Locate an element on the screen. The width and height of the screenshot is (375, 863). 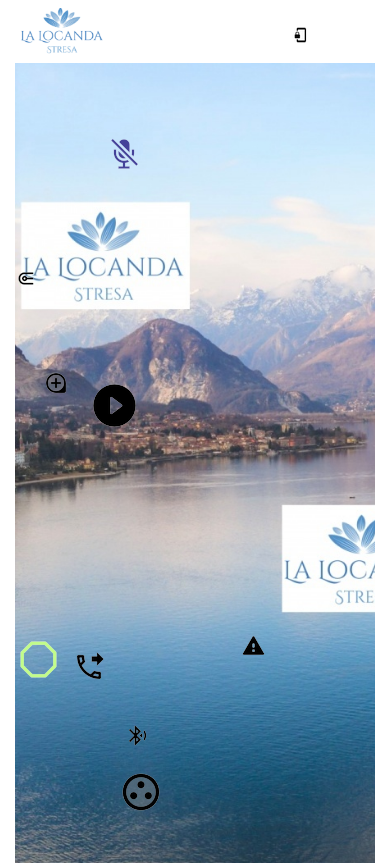
mute your microphone is located at coordinates (124, 154).